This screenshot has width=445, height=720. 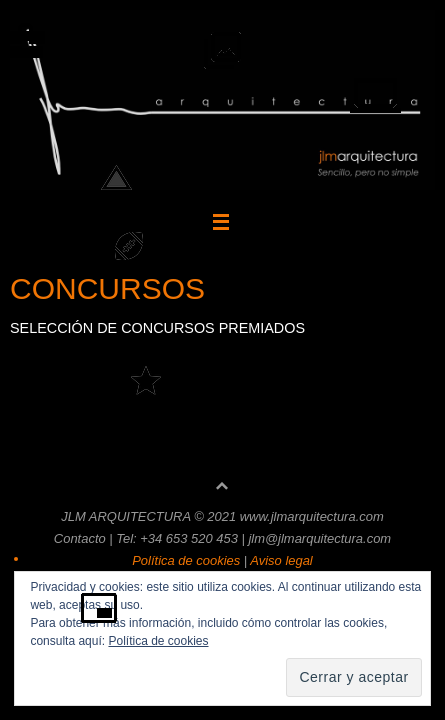 What do you see at coordinates (25, 40) in the screenshot?
I see `access work or business tools` at bounding box center [25, 40].